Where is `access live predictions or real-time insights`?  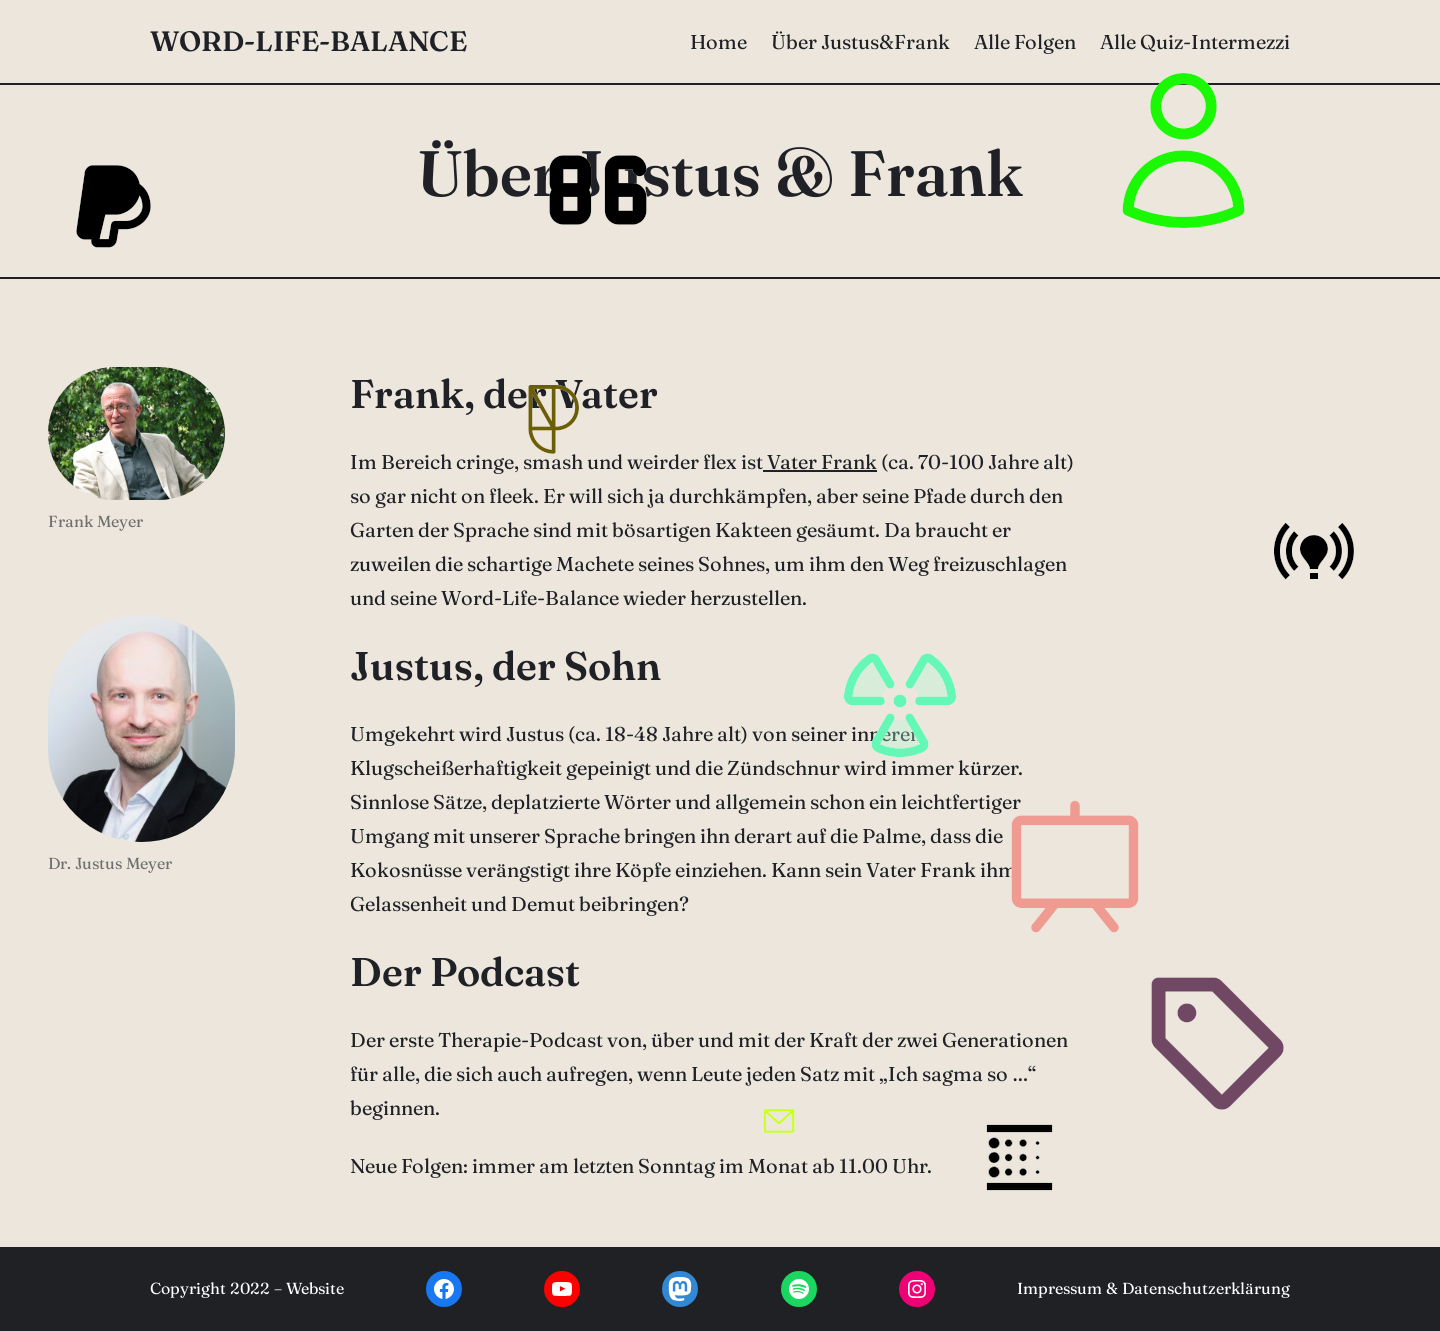
access live predictions or real-time insights is located at coordinates (1314, 551).